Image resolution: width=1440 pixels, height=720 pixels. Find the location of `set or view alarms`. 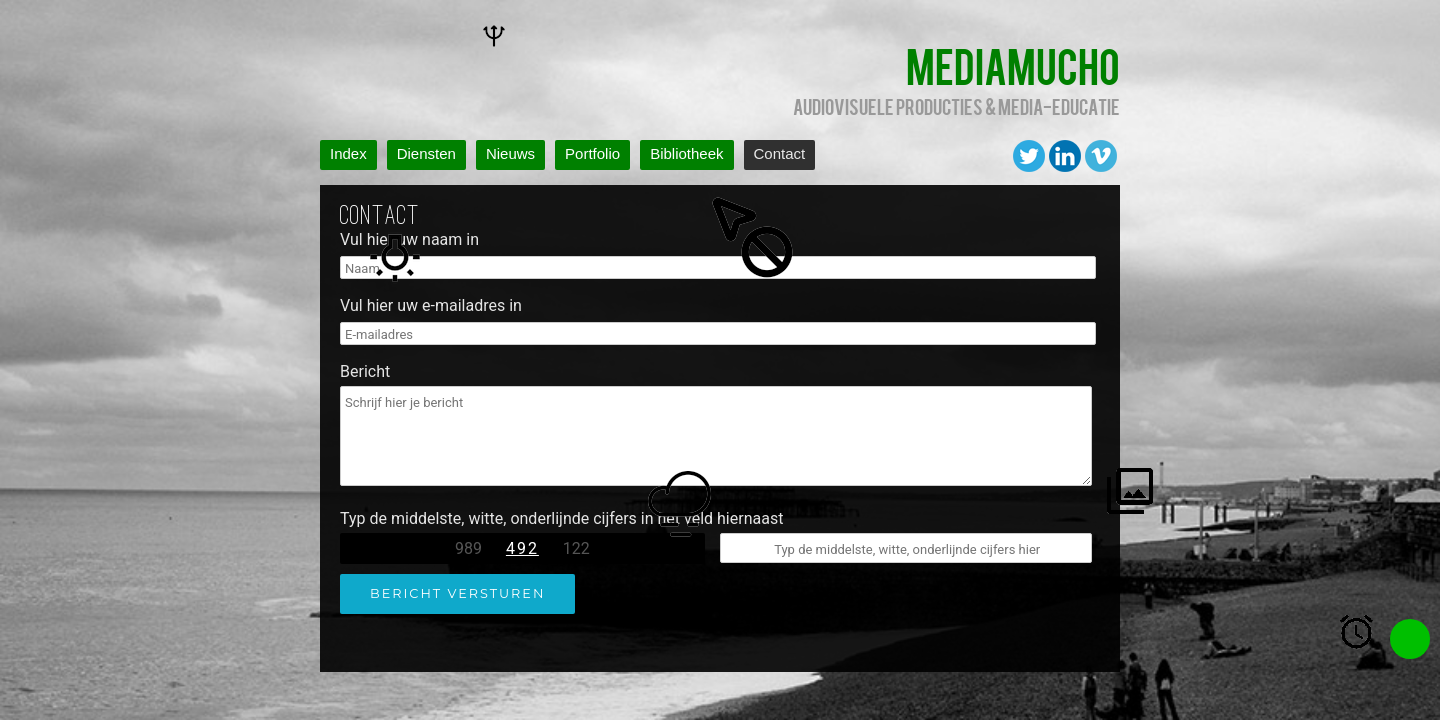

set or view alarms is located at coordinates (1356, 631).